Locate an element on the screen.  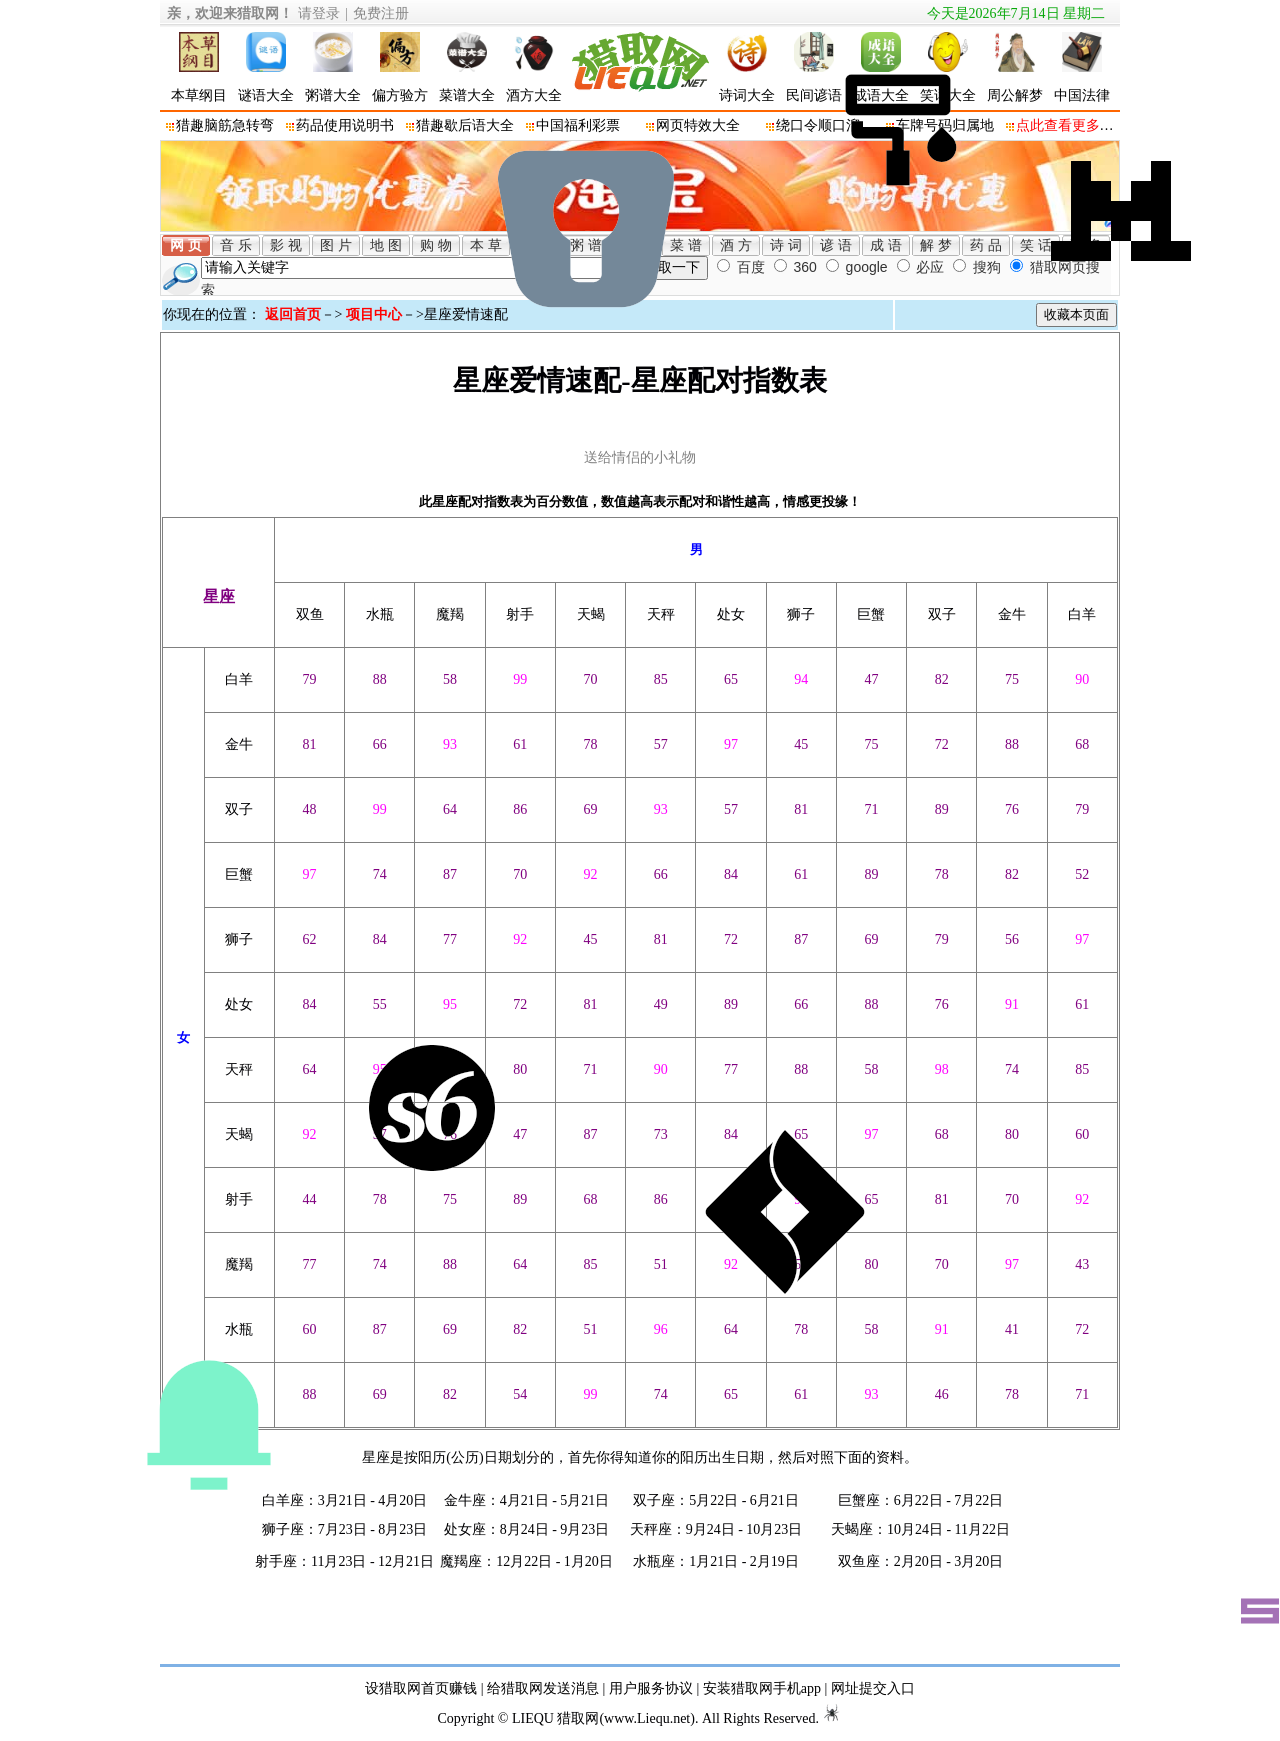
Mistral AI logo is located at coordinates (1121, 211).